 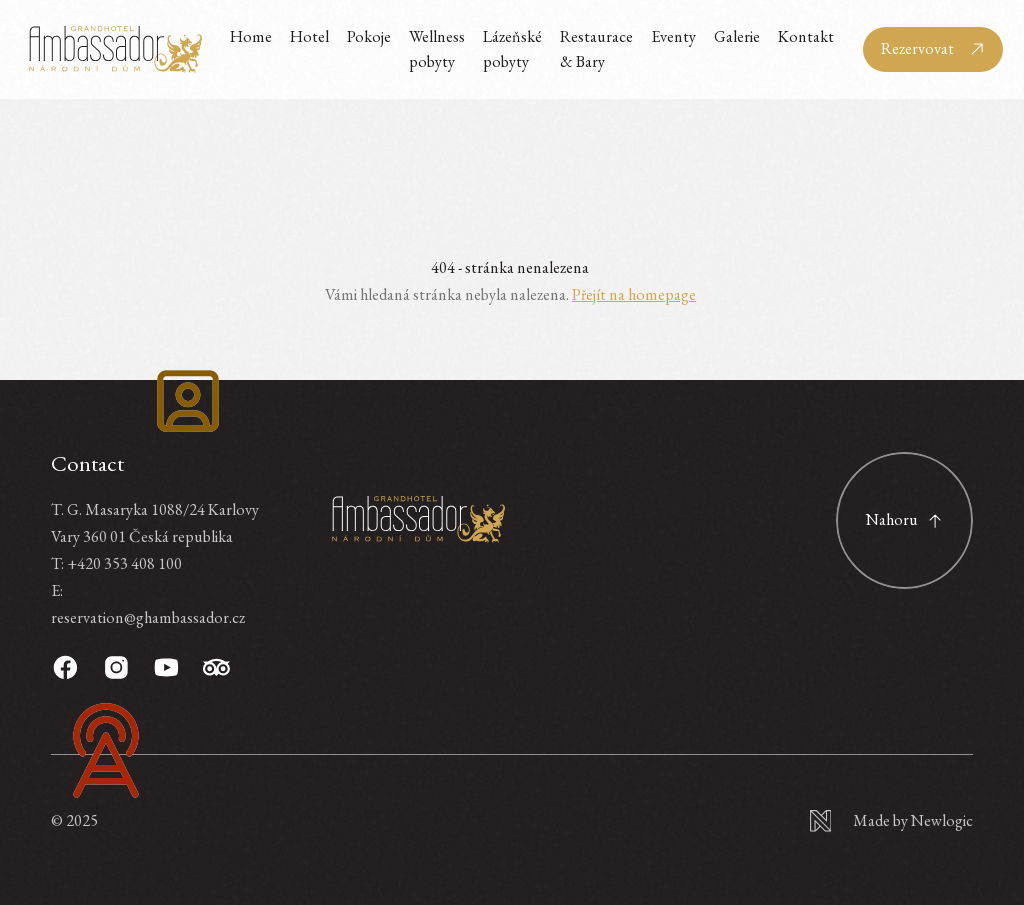 I want to click on view user profile, so click(x=188, y=401).